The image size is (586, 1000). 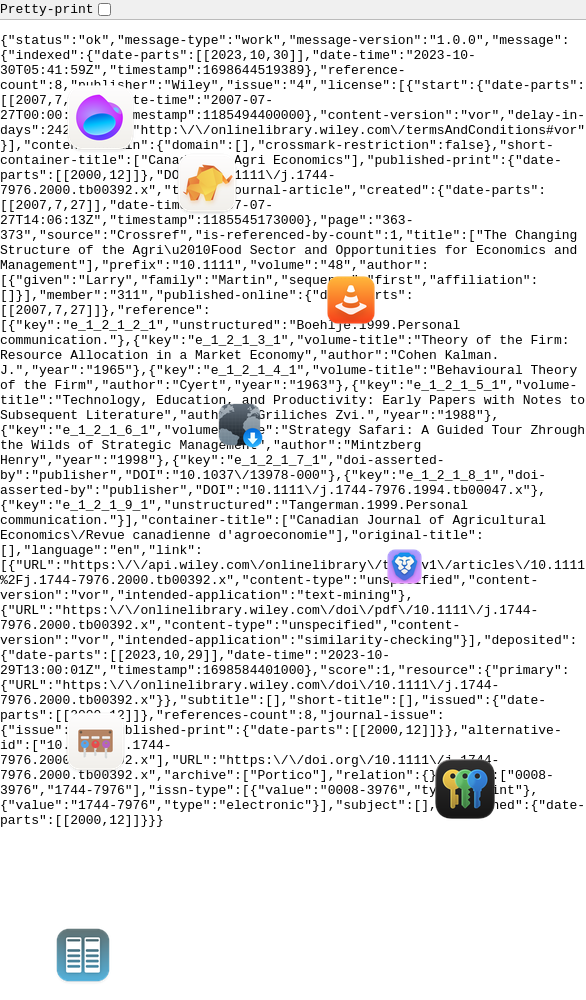 I want to click on open fleet IDE application, so click(x=99, y=117).